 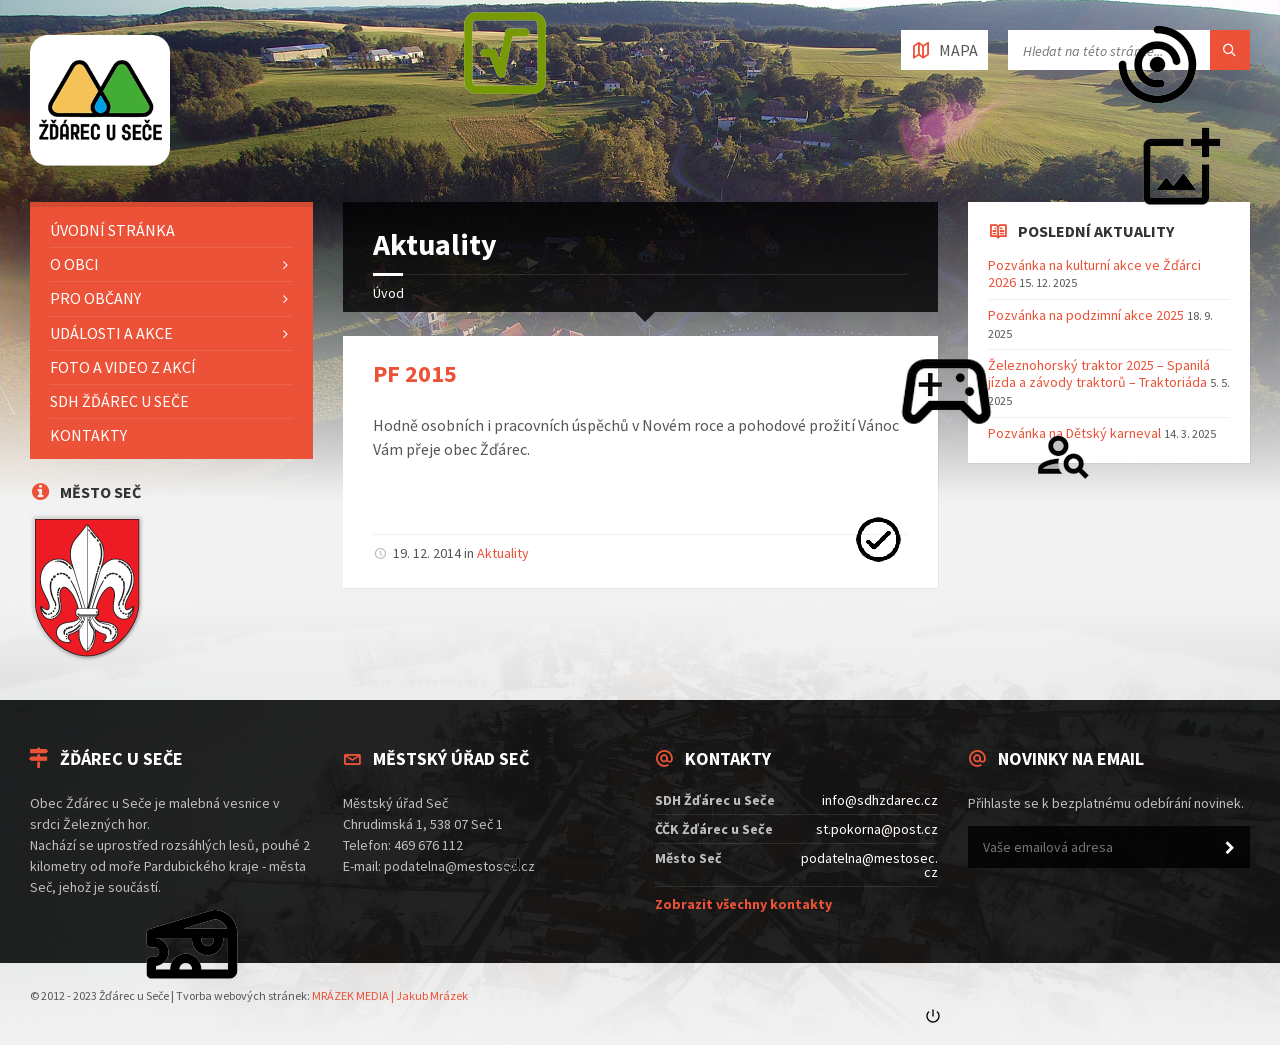 What do you see at coordinates (511, 865) in the screenshot?
I see `dislike or downvote content` at bounding box center [511, 865].